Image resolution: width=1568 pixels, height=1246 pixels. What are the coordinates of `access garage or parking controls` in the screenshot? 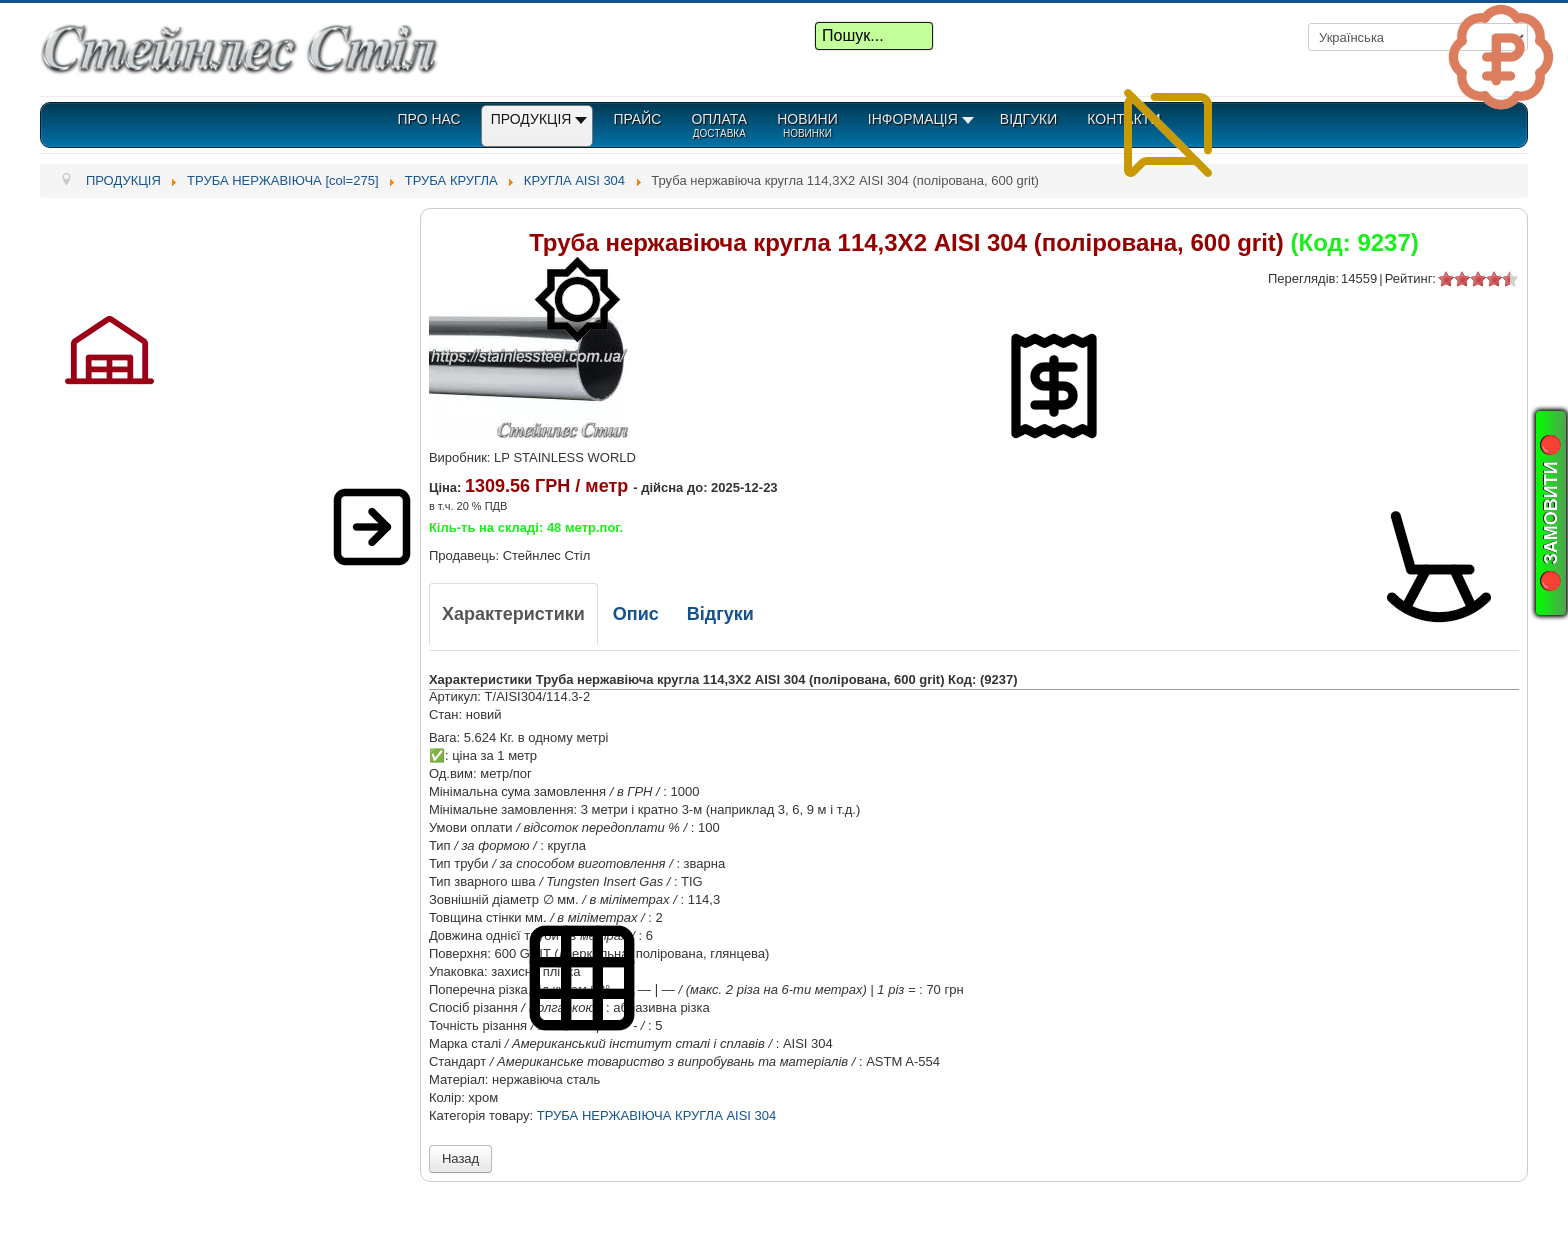 It's located at (109, 354).